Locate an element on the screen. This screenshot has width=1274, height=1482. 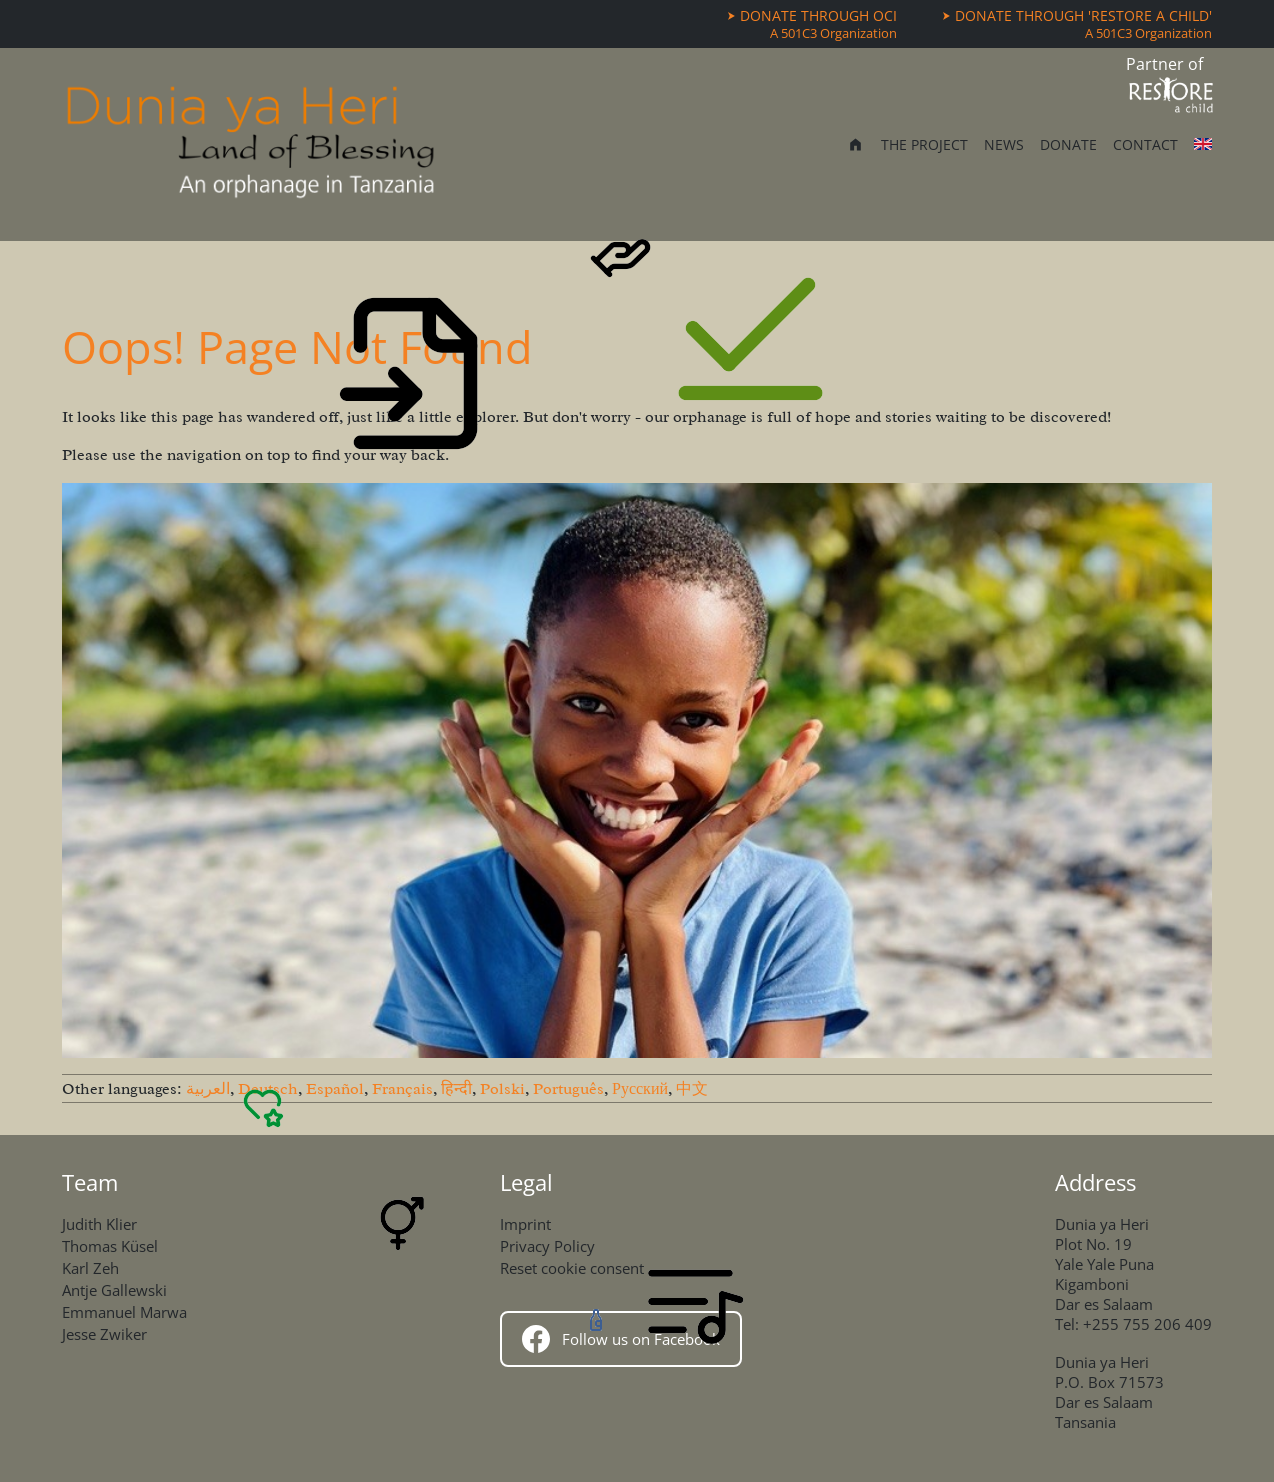
import a file into the application is located at coordinates (415, 373).